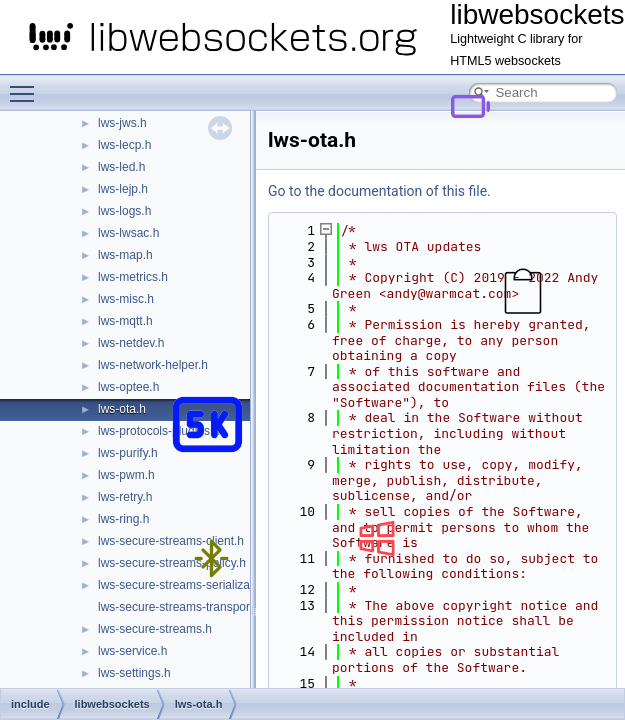 The height and width of the screenshot is (720, 625). Describe the element at coordinates (470, 106) in the screenshot. I see `indicates battery is completely drained` at that location.